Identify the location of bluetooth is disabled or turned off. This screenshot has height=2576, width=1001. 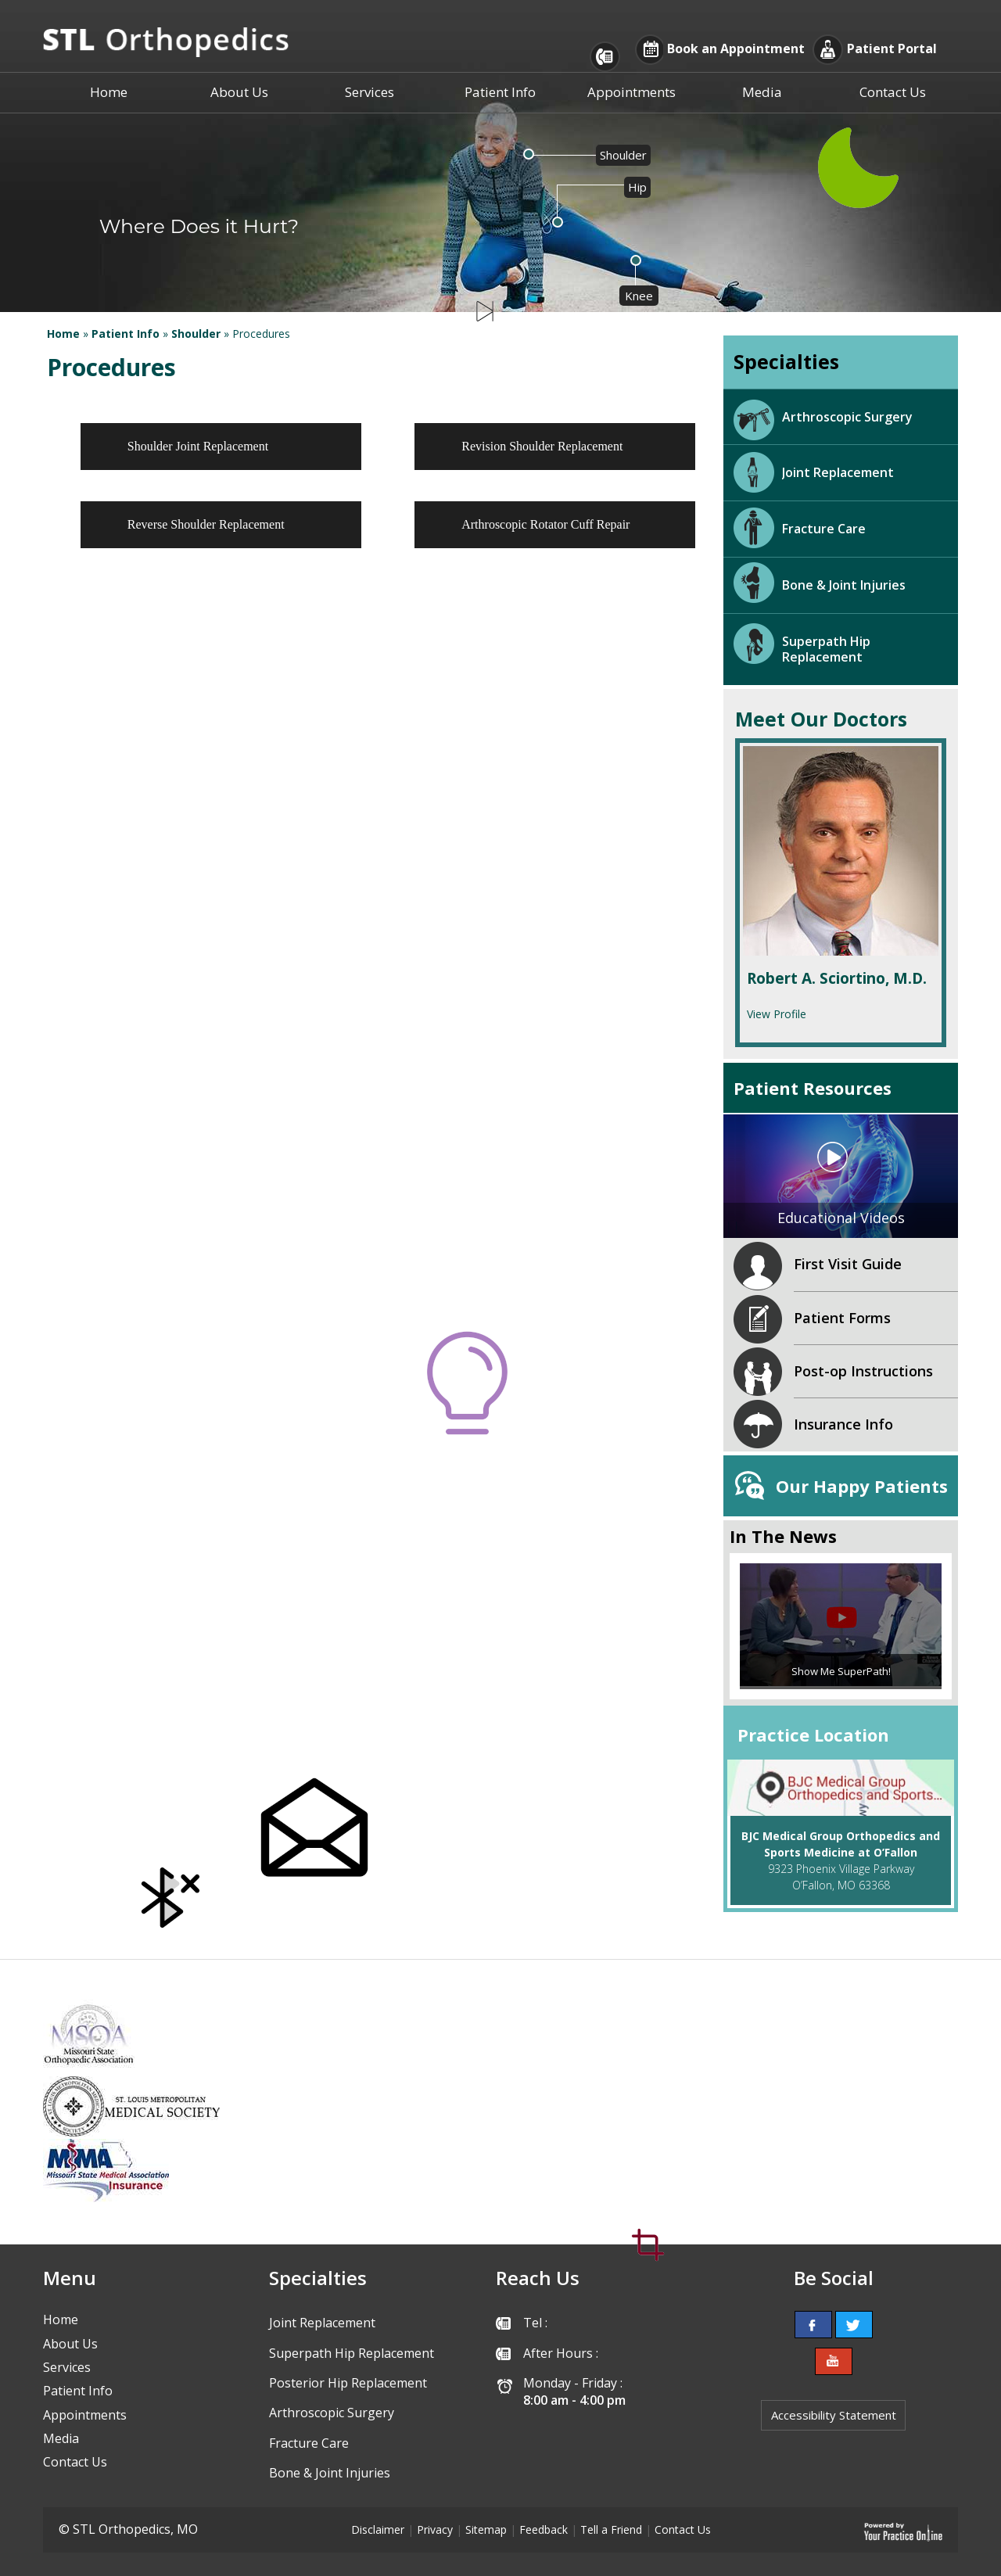
(167, 1897).